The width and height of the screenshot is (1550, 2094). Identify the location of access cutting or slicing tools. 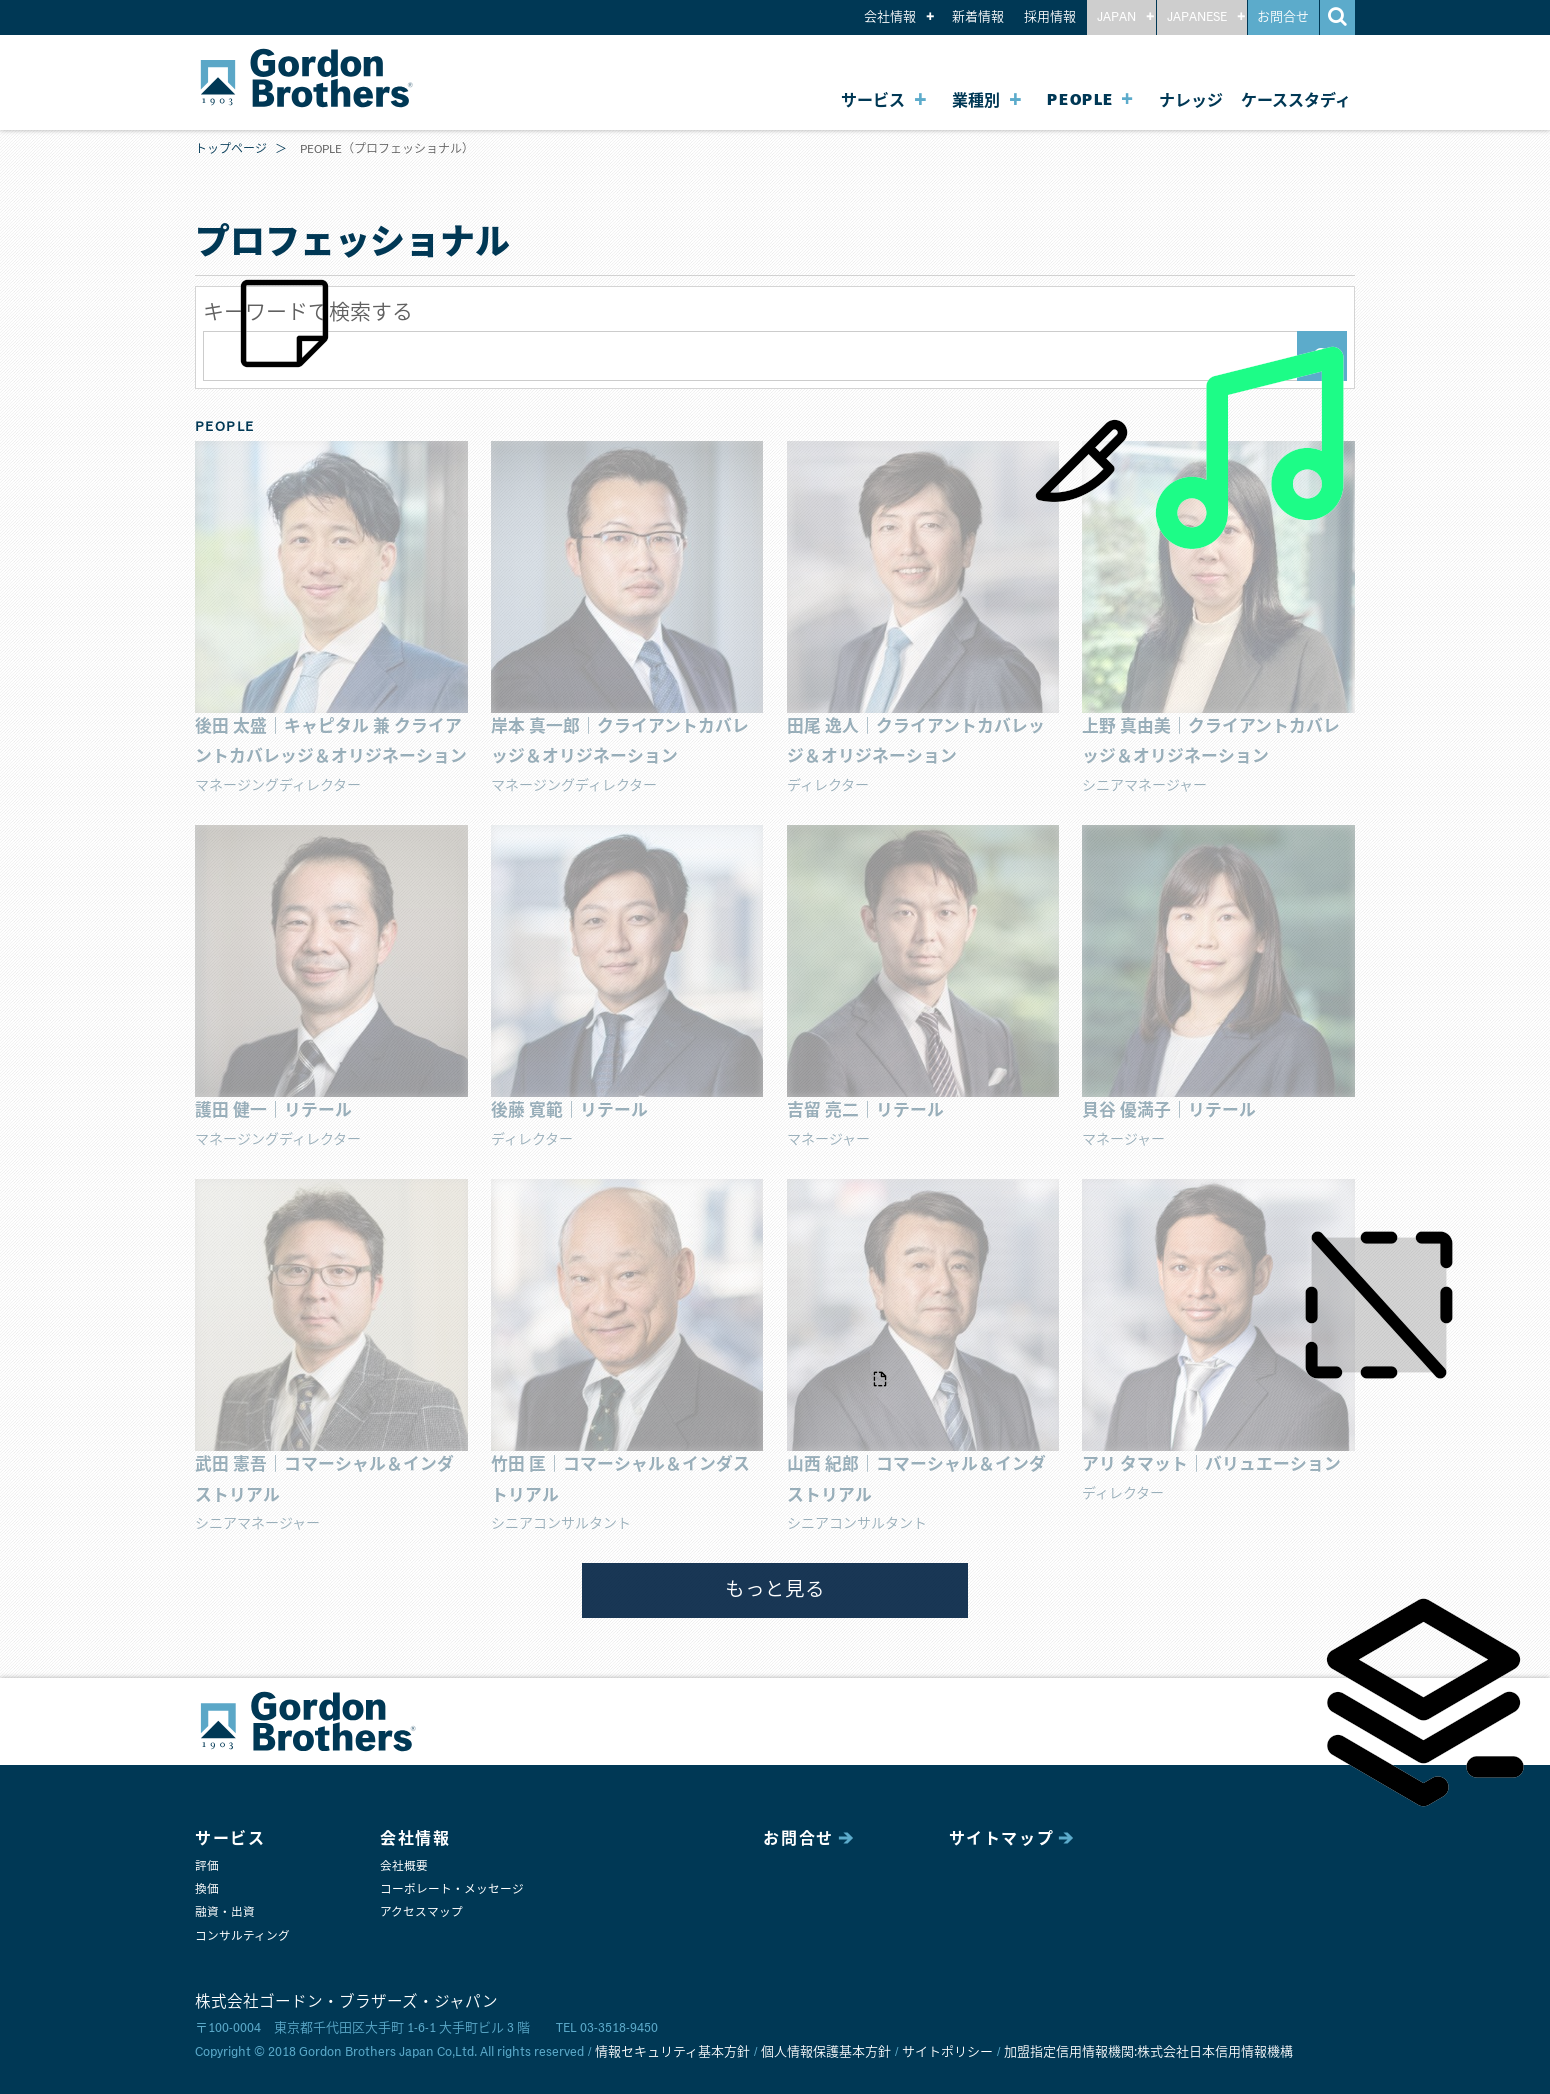
(1081, 462).